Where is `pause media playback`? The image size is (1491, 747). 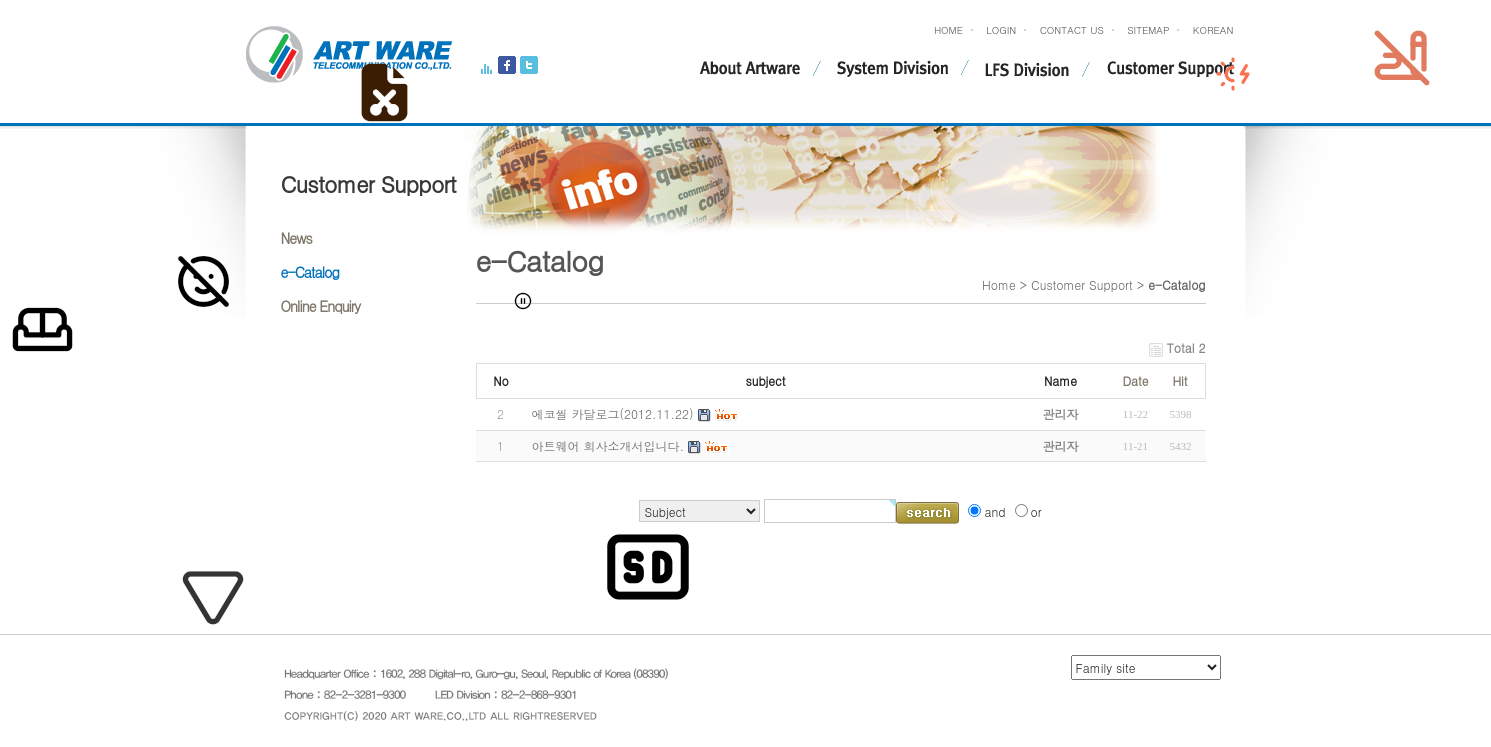 pause media playback is located at coordinates (523, 301).